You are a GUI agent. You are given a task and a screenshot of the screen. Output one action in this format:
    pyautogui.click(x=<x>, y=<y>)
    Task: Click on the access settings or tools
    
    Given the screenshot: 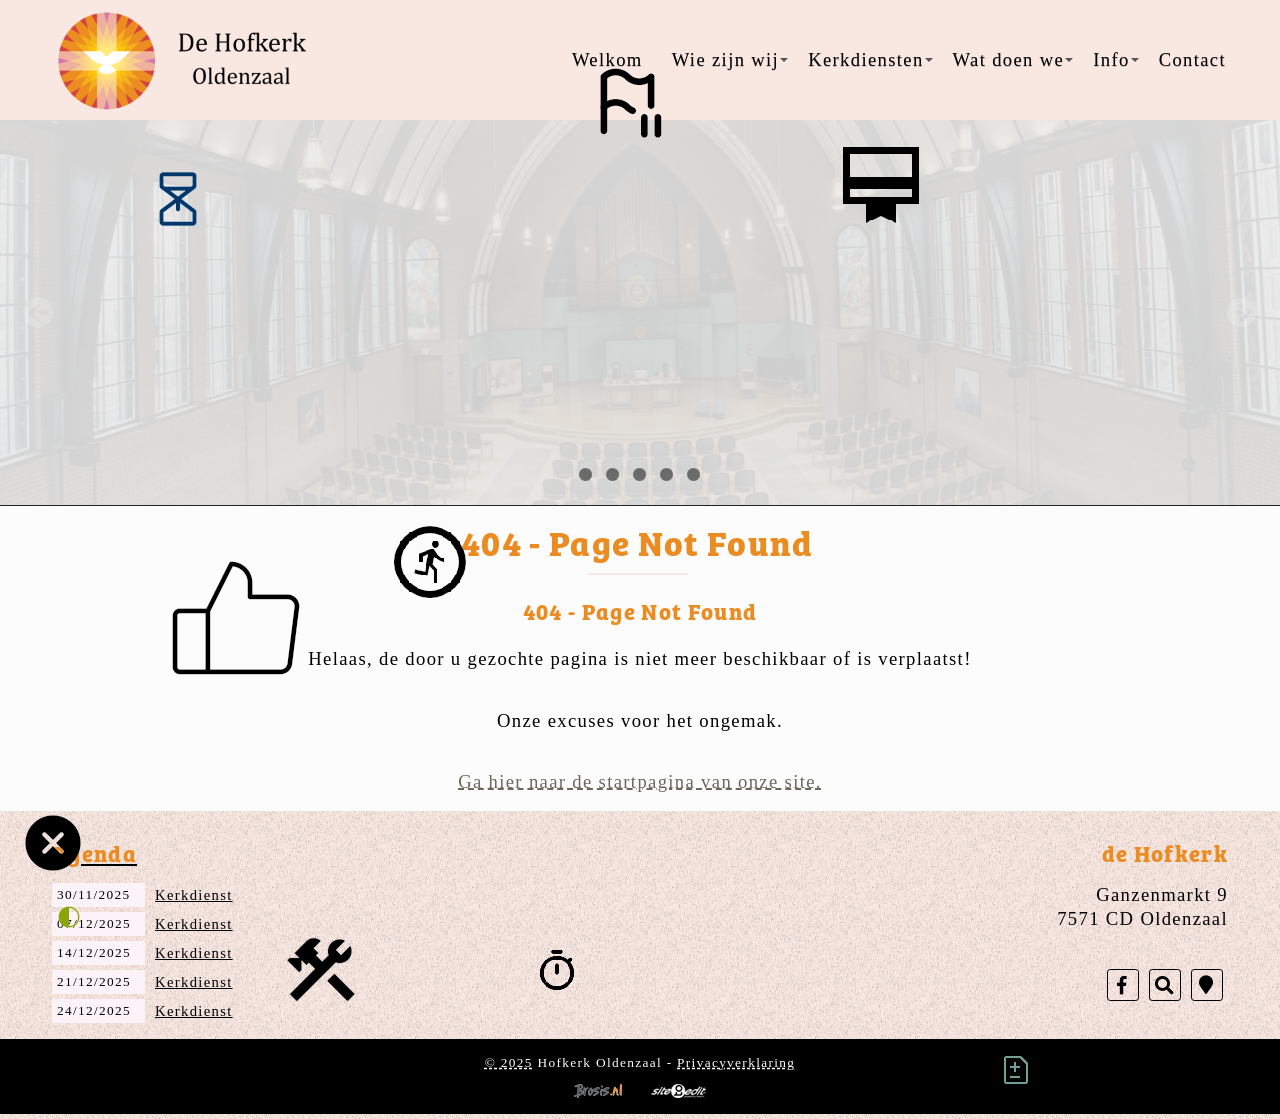 What is the action you would take?
    pyautogui.click(x=321, y=970)
    